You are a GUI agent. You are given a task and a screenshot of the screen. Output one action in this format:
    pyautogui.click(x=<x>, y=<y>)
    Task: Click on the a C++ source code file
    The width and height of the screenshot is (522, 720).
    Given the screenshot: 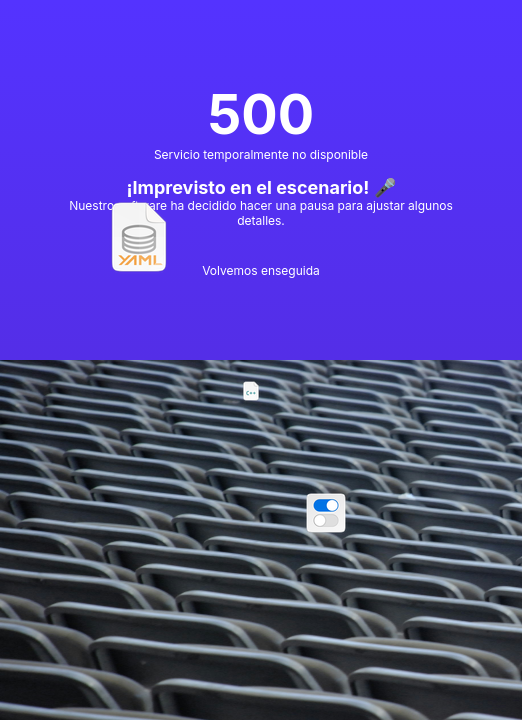 What is the action you would take?
    pyautogui.click(x=251, y=391)
    